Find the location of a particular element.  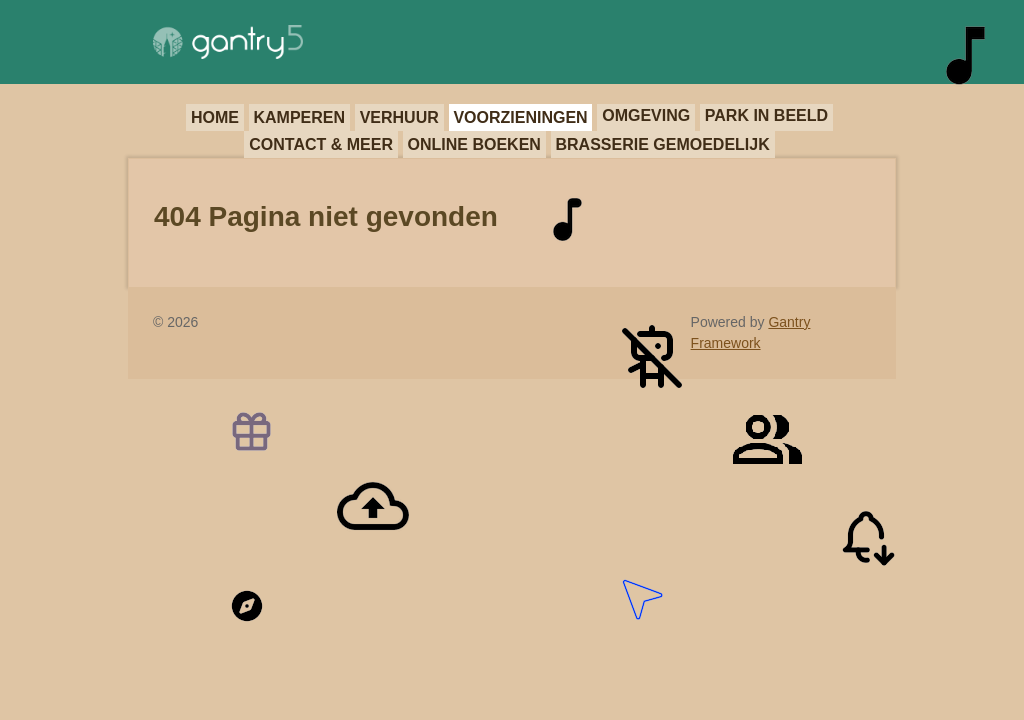

disable bot or automated features is located at coordinates (652, 358).